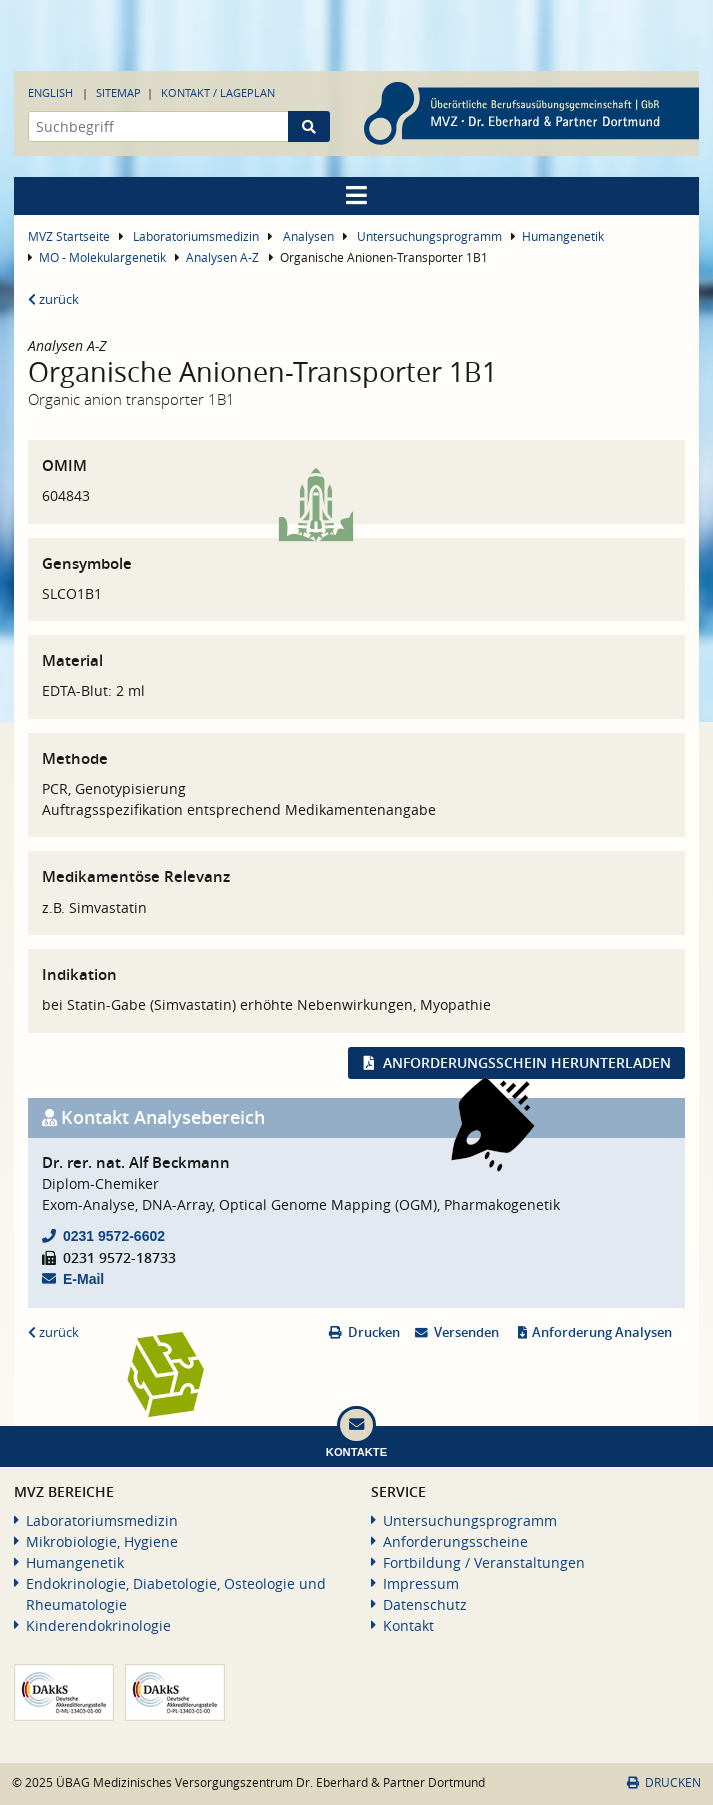 Image resolution: width=713 pixels, height=1805 pixels. Describe the element at coordinates (493, 1124) in the screenshot. I see `launch bombing run or airstrike action` at that location.